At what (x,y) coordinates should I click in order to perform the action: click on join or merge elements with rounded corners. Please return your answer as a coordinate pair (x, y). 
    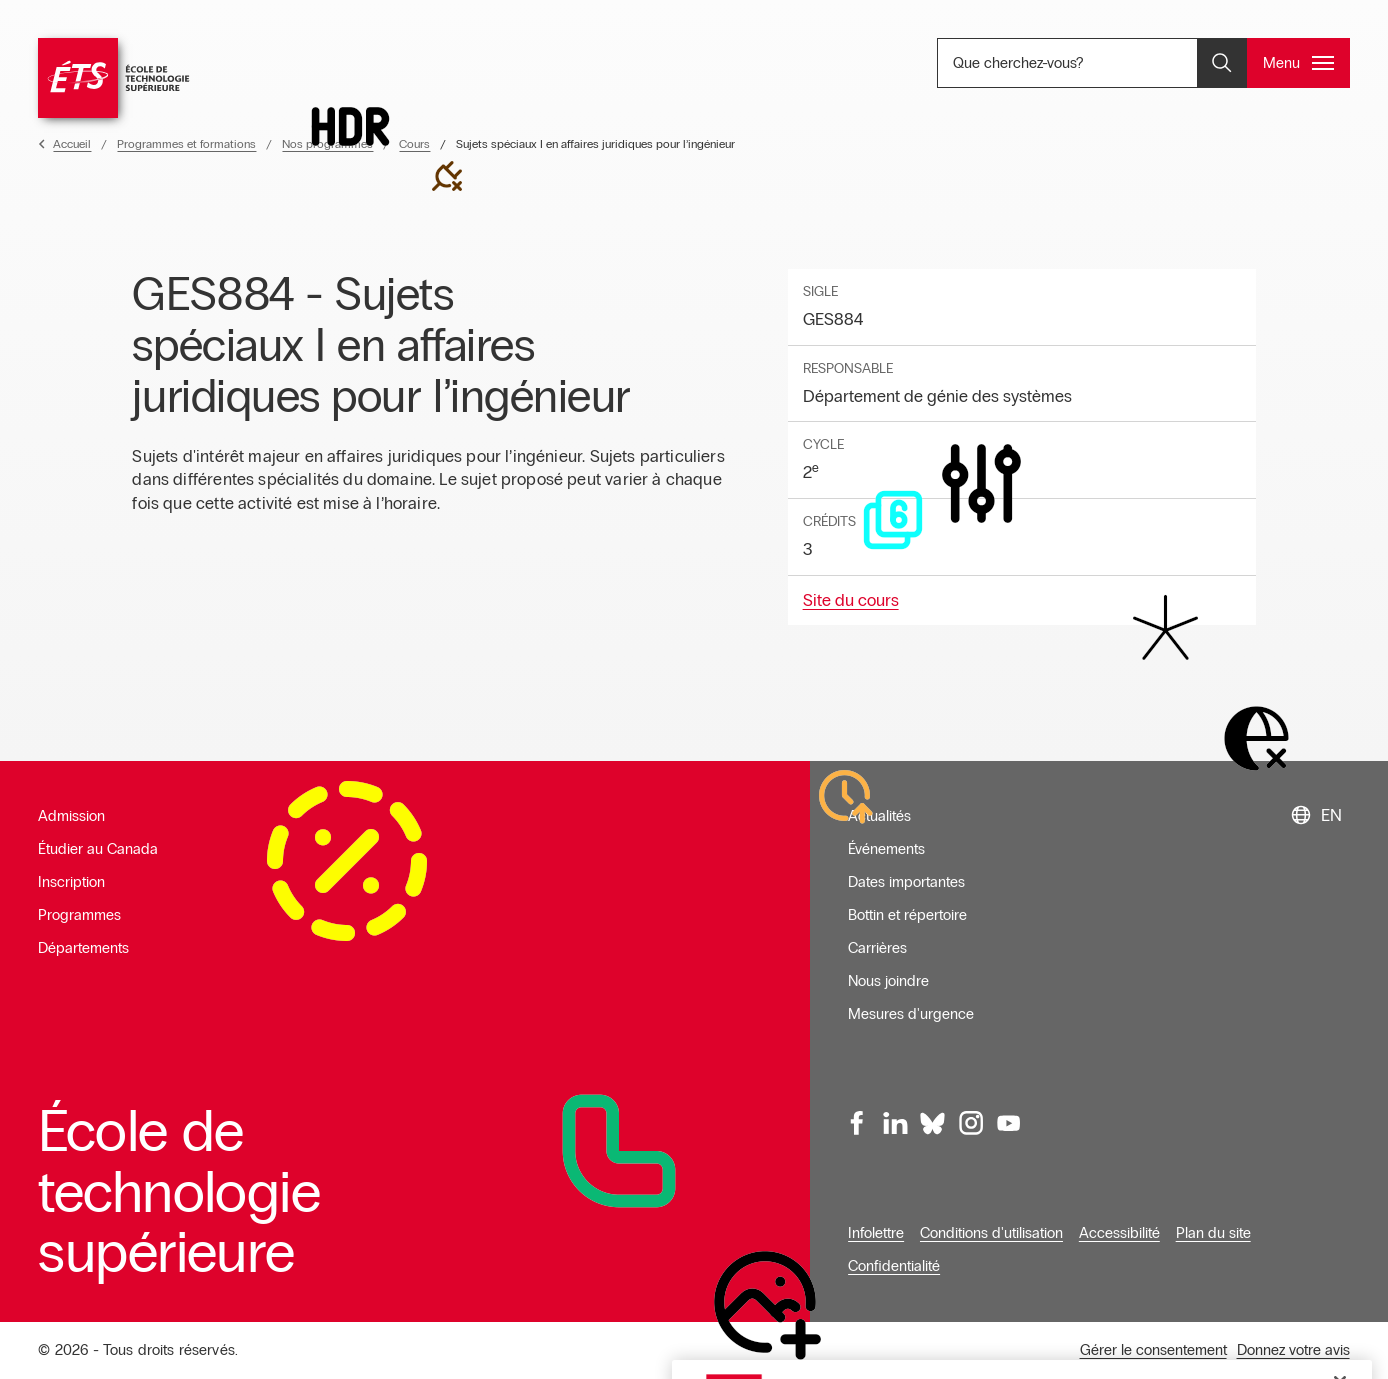
    Looking at the image, I should click on (619, 1151).